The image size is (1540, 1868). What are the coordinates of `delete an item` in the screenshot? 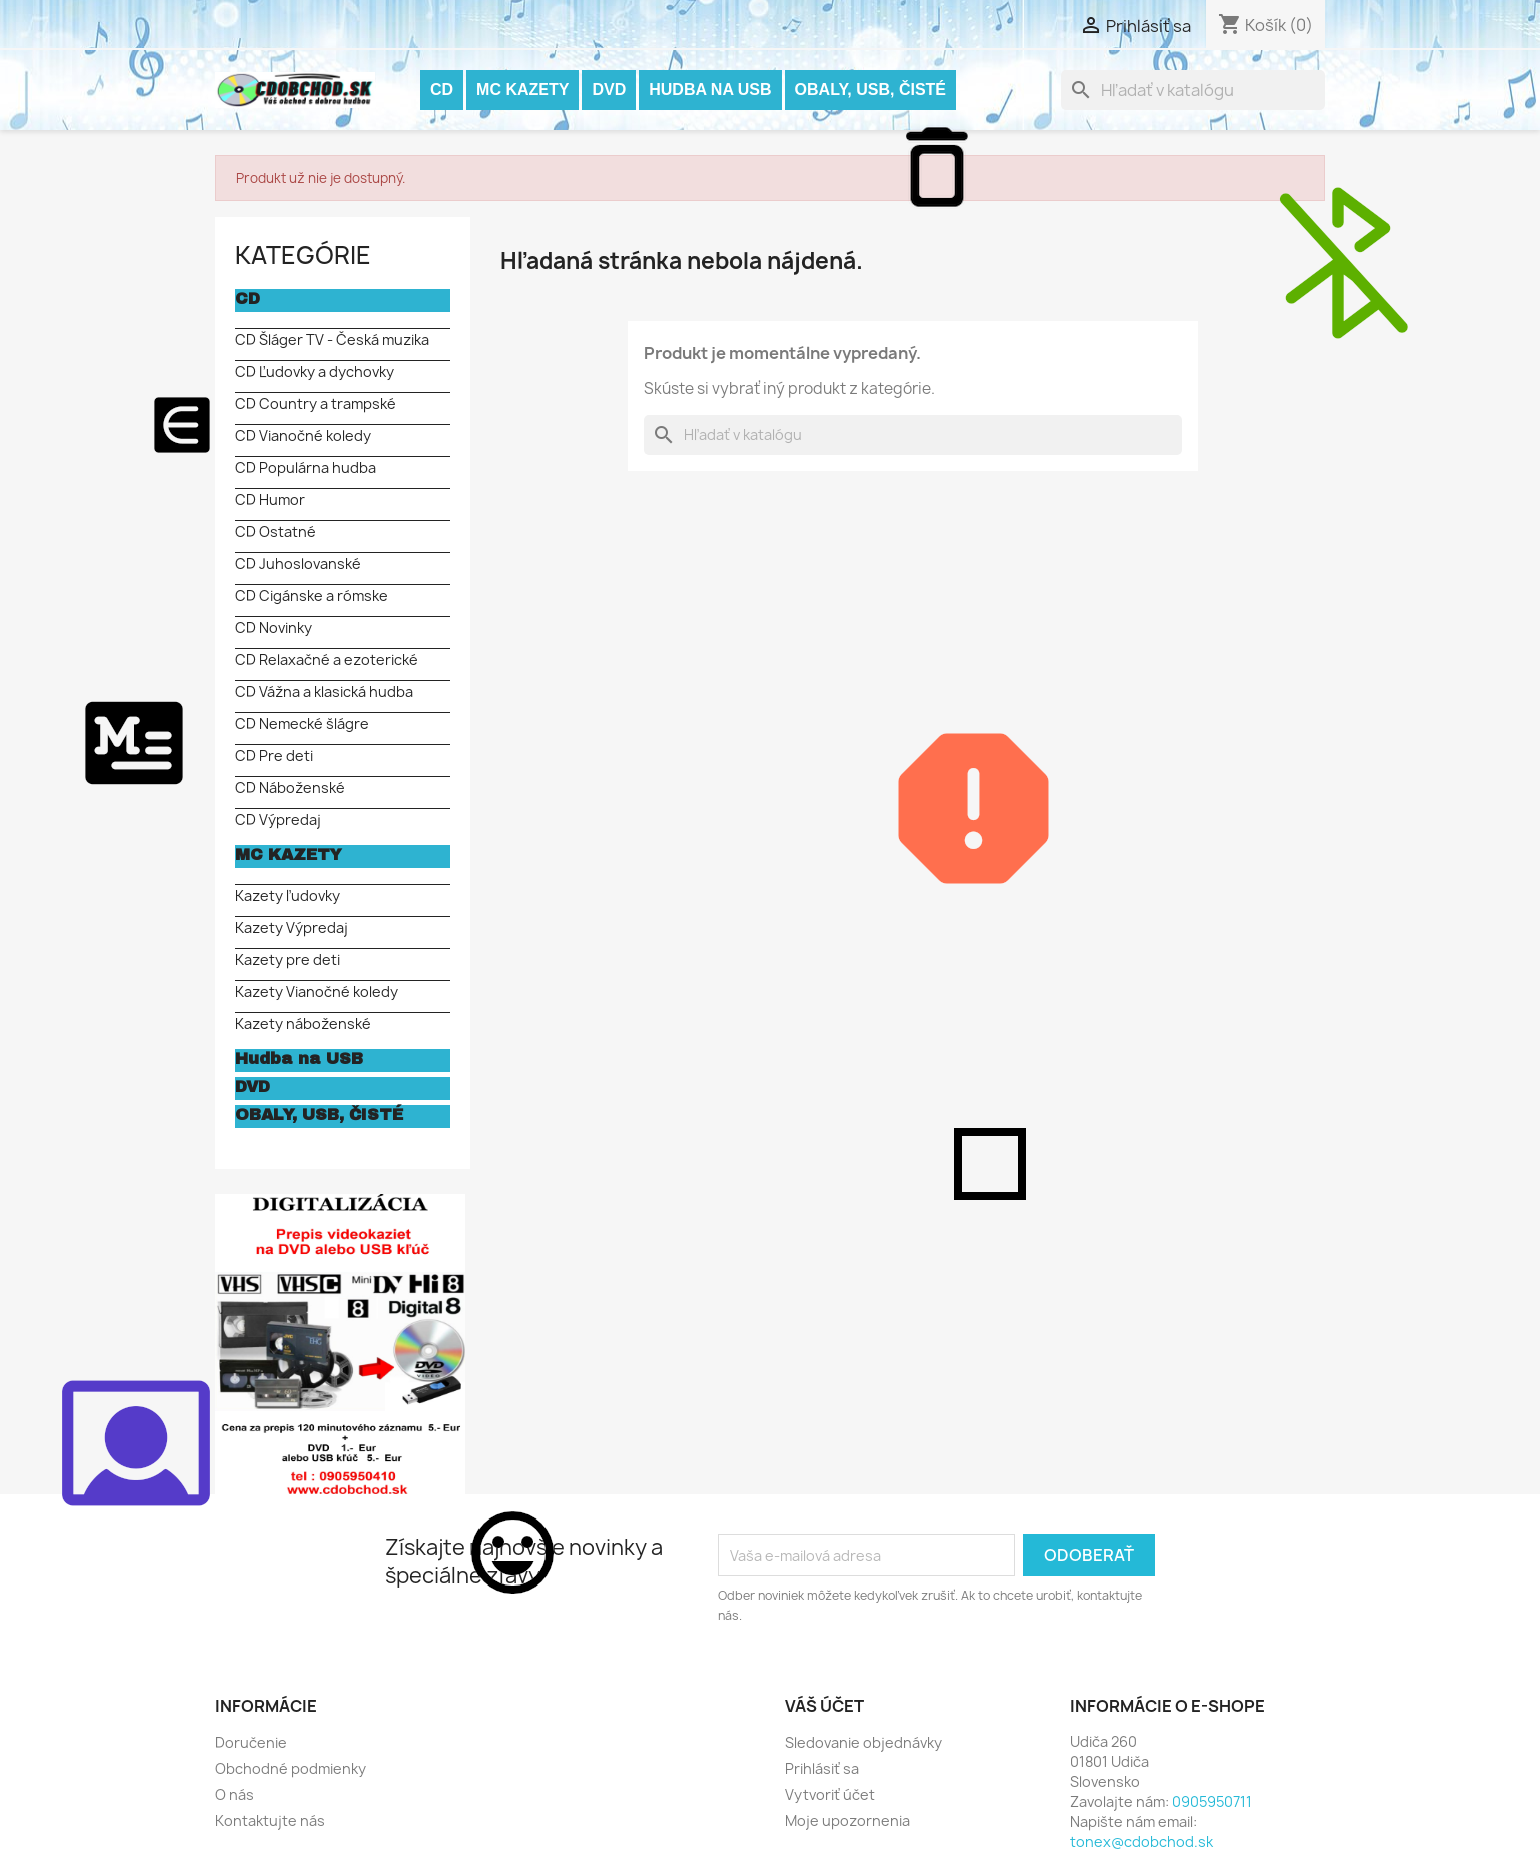 It's located at (937, 167).